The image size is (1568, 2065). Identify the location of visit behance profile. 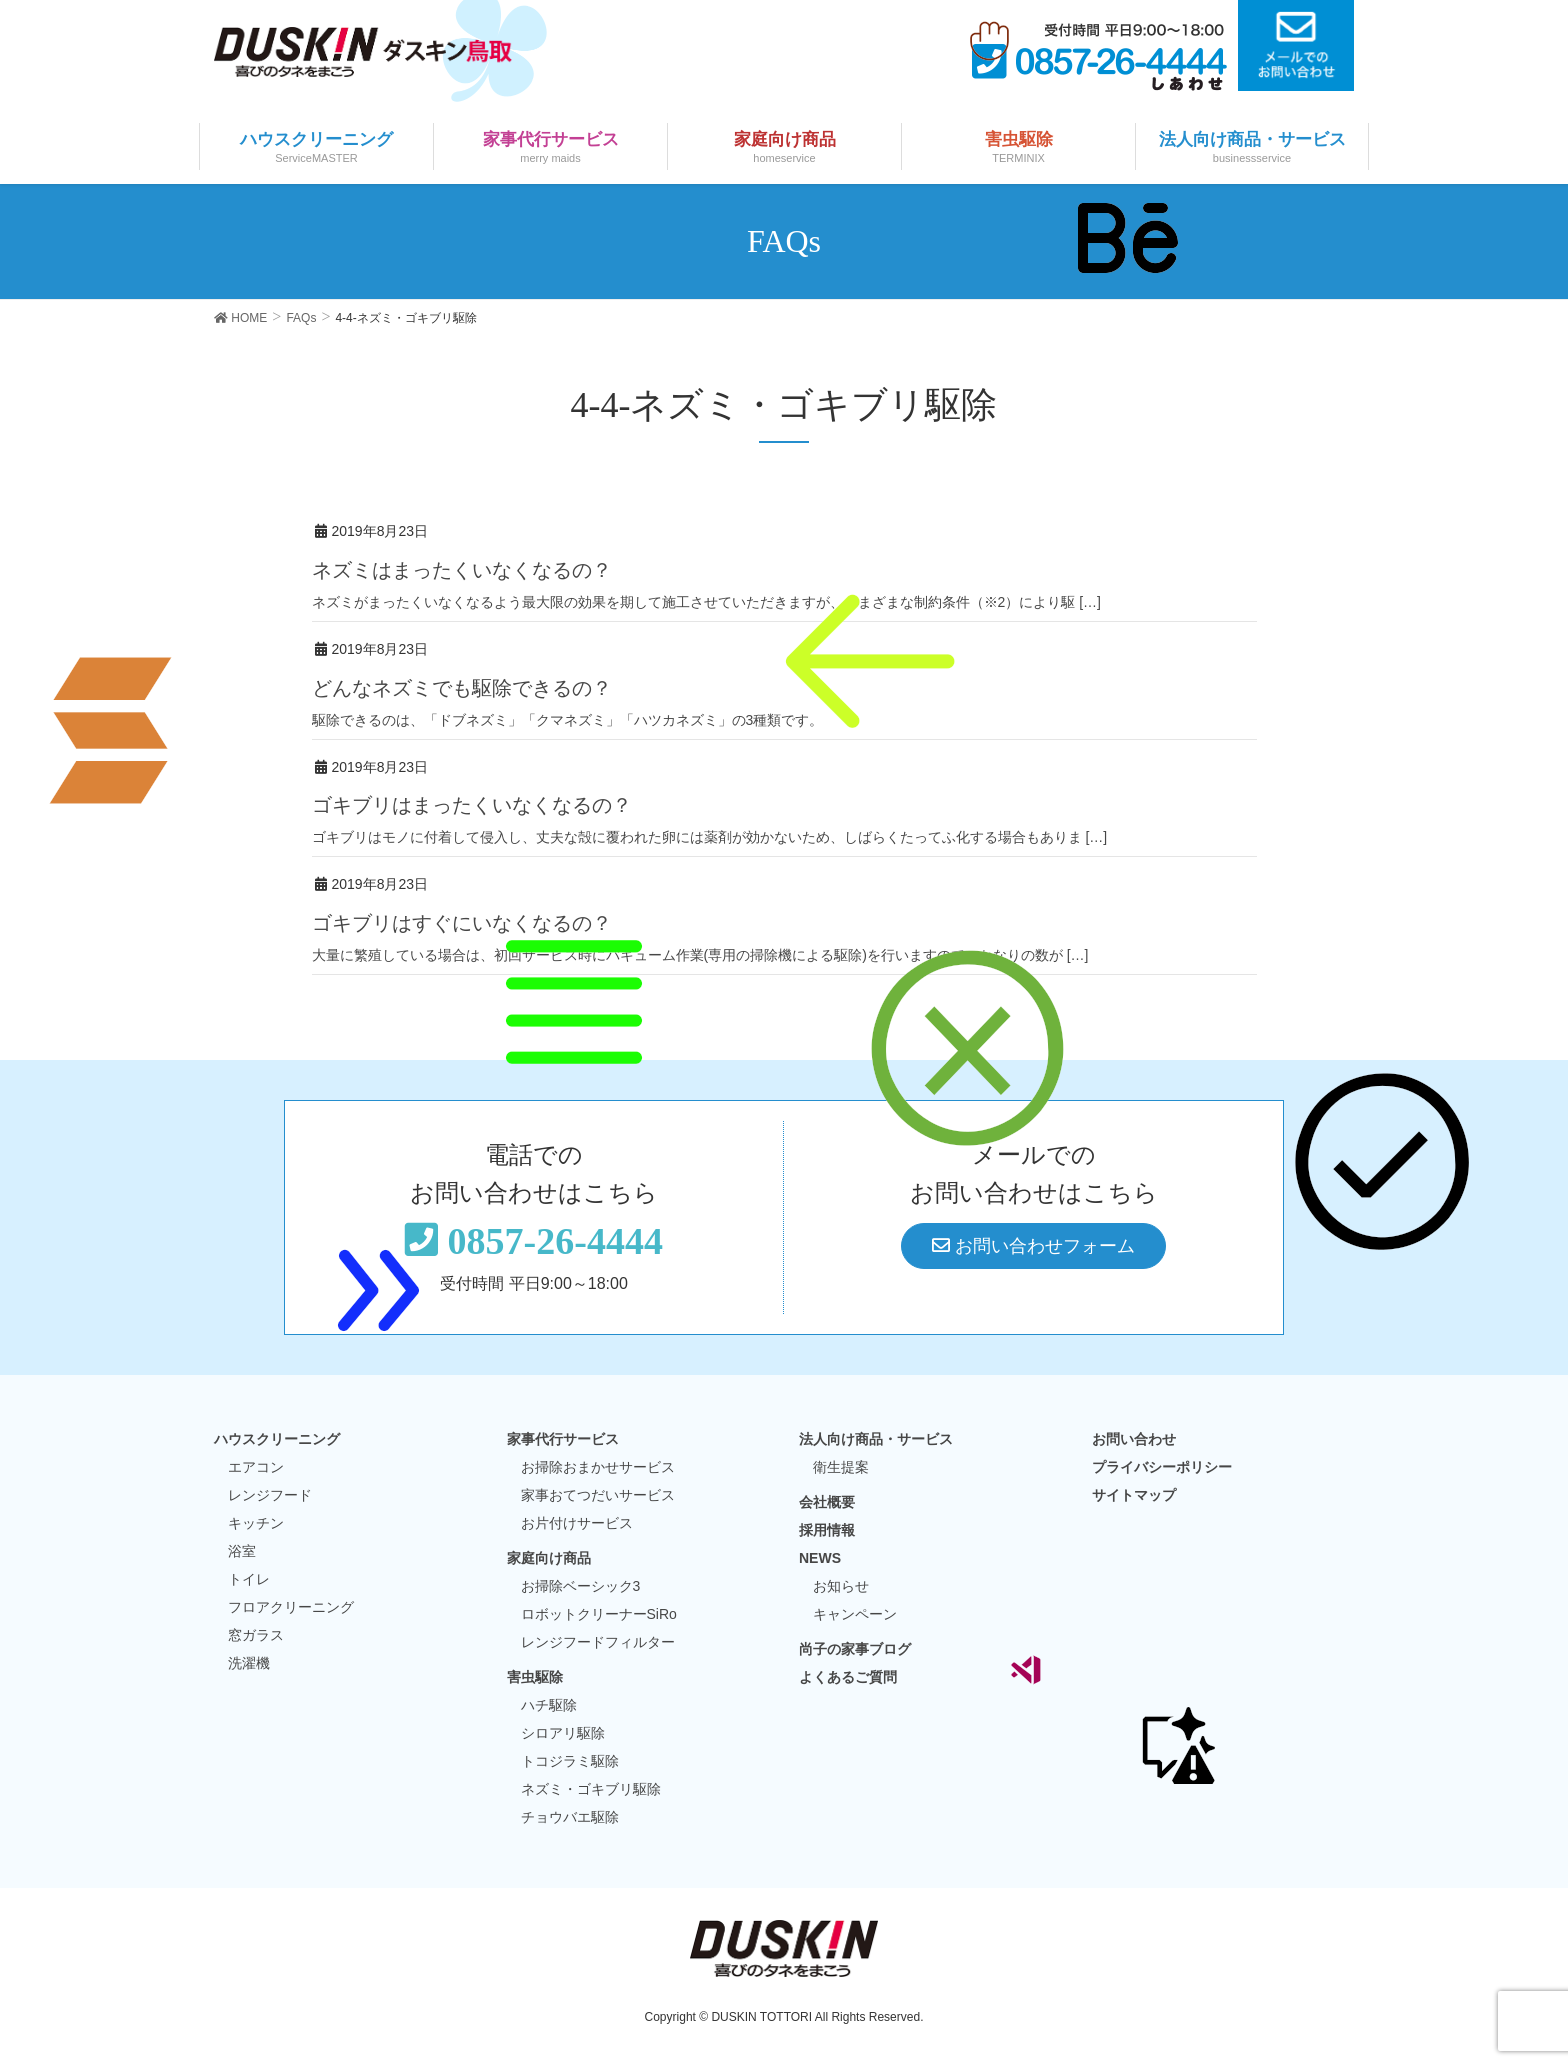
(1128, 238).